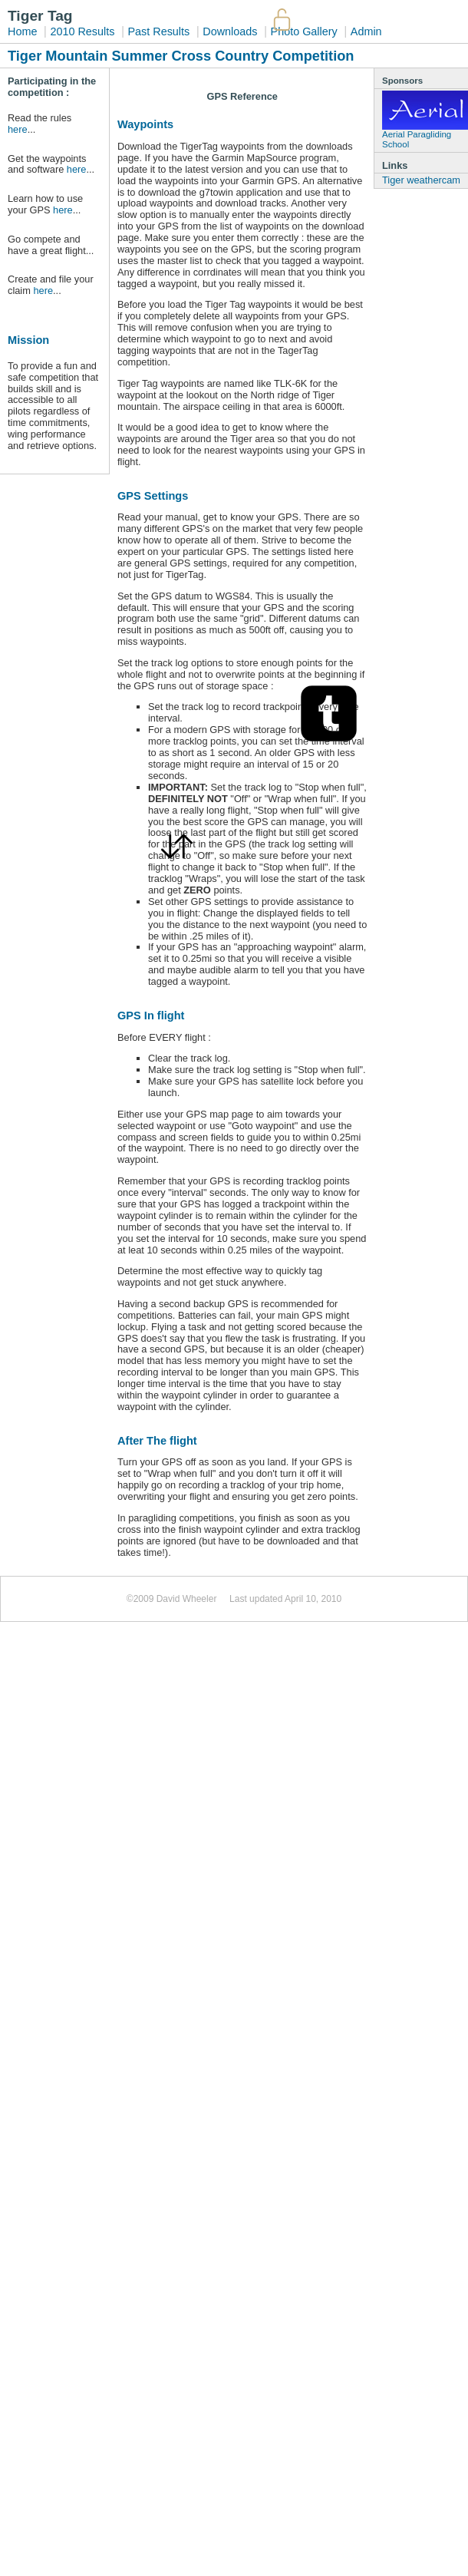  I want to click on indicates an unlocked or unsecured state, so click(282, 19).